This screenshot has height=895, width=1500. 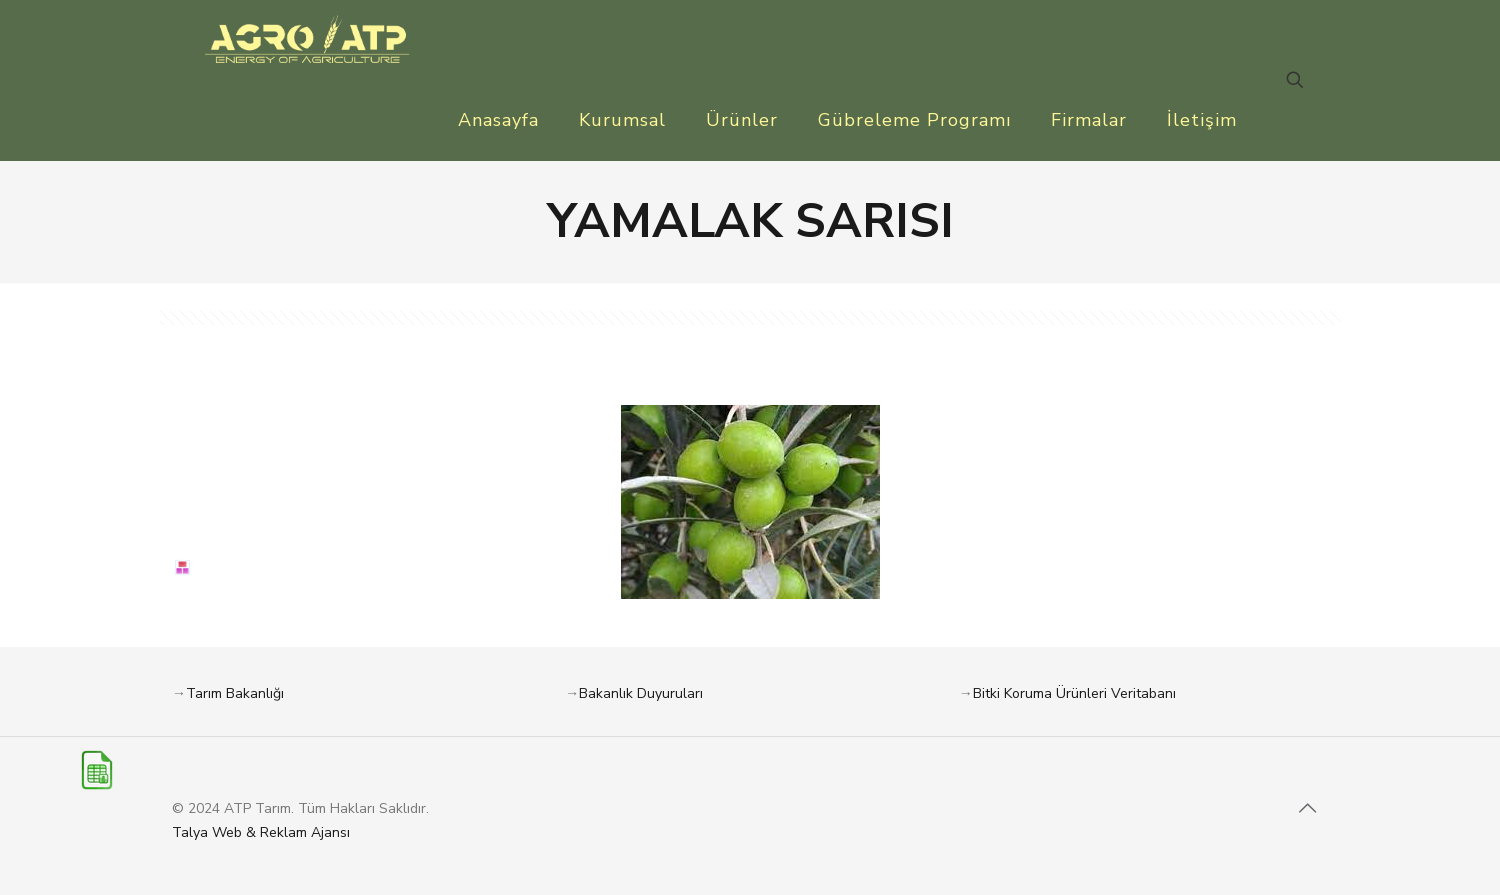 I want to click on open an opendocument spreadsheet file, so click(x=97, y=770).